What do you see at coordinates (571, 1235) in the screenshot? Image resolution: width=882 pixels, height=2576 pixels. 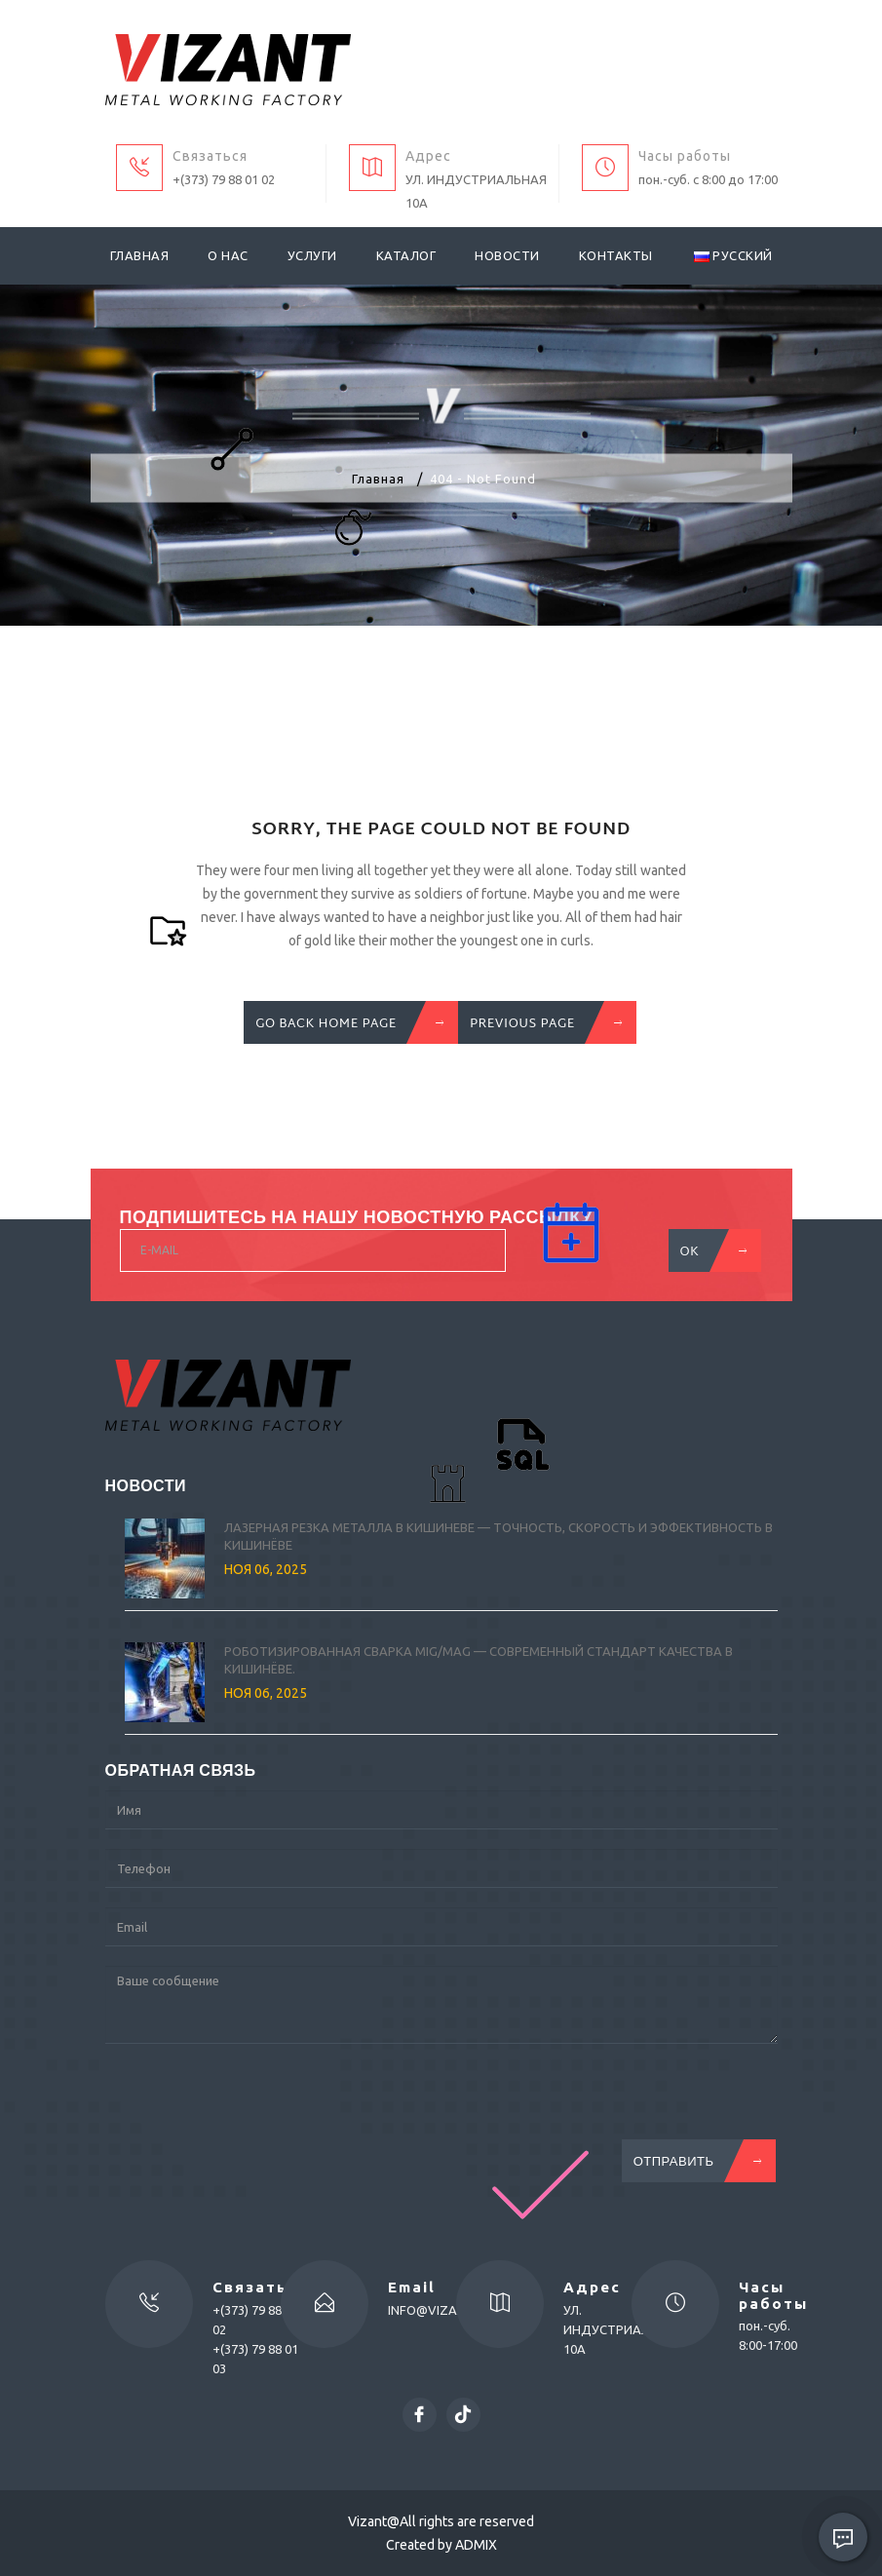 I see `add a new event to your calendar` at bounding box center [571, 1235].